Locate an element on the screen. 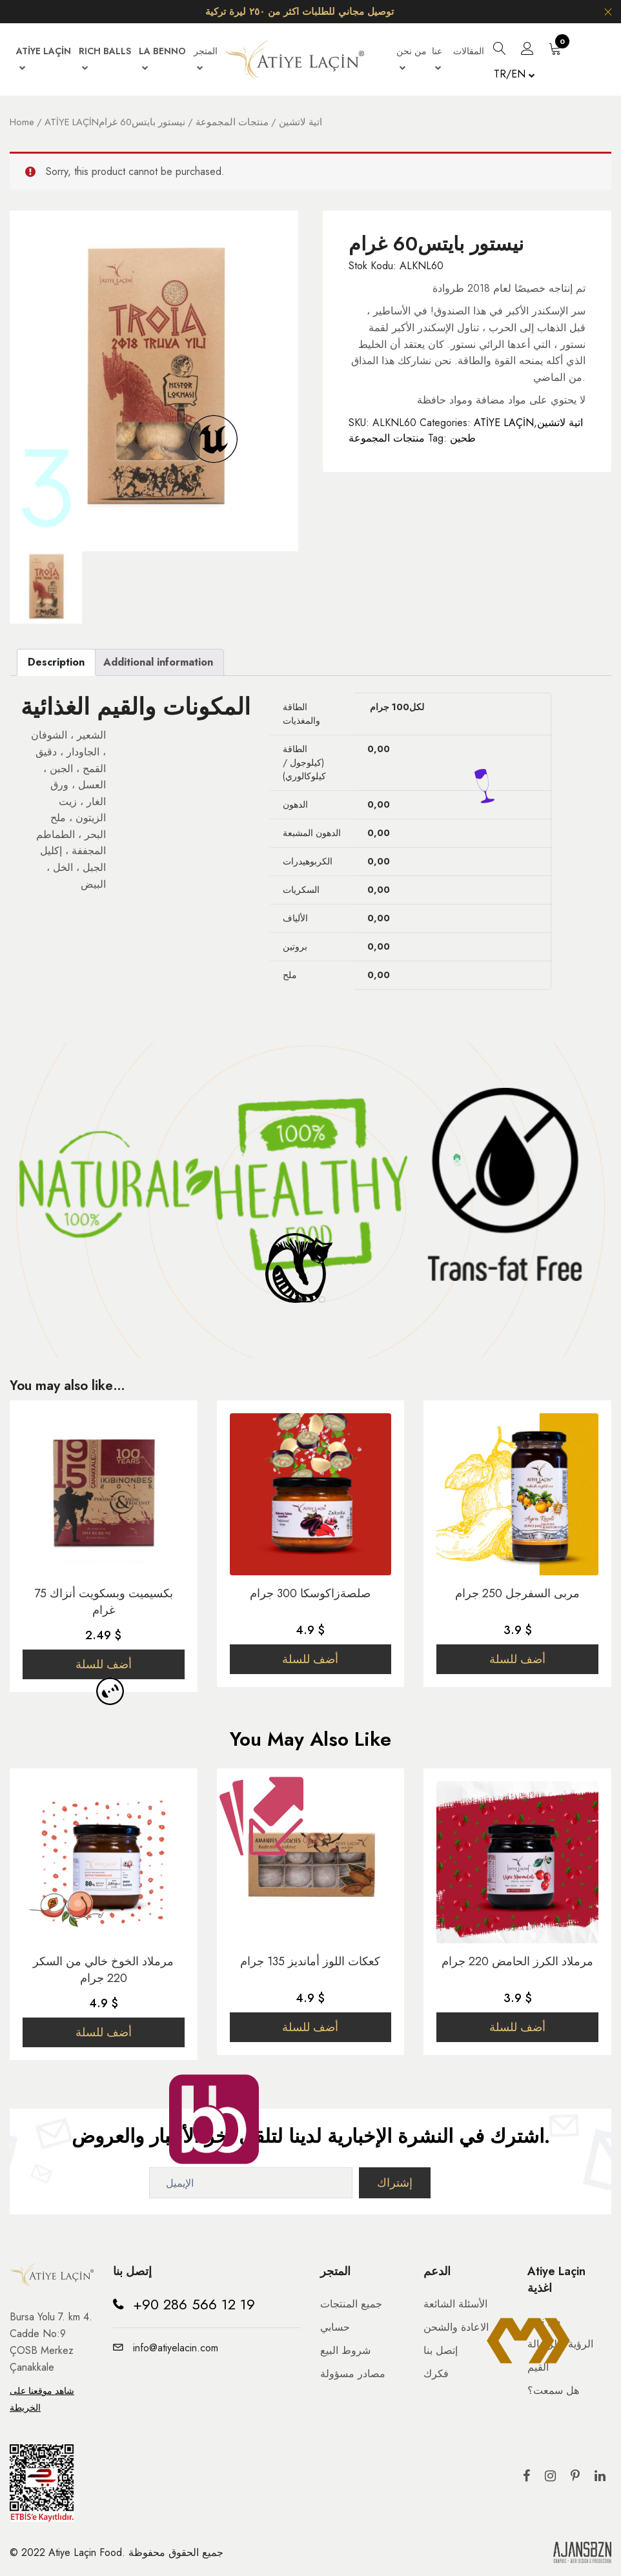 The width and height of the screenshot is (621, 2576). select number 3 from a list or sequence is located at coordinates (46, 487).